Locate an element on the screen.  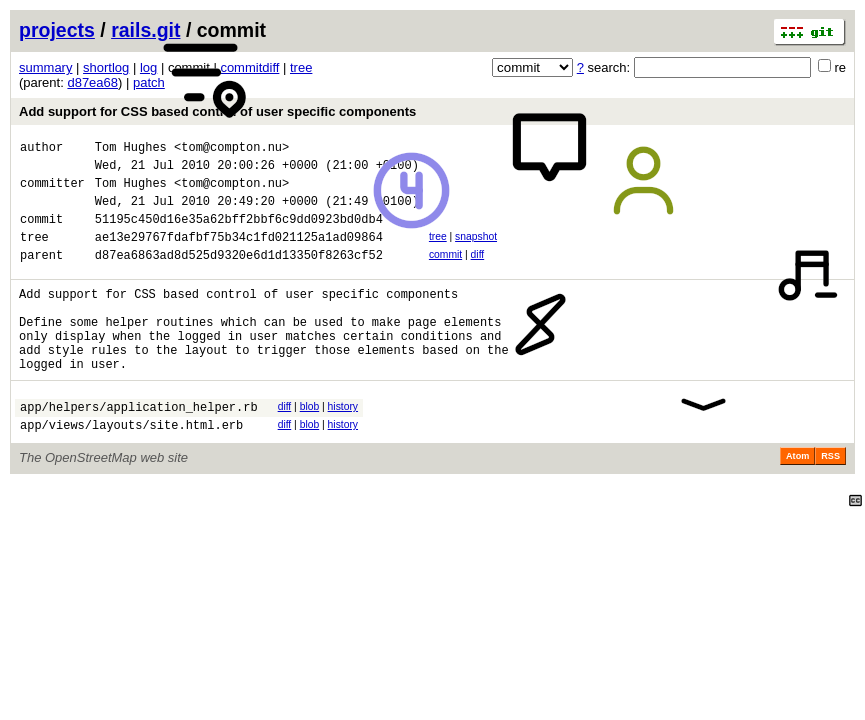
enable closed captions for video content is located at coordinates (855, 500).